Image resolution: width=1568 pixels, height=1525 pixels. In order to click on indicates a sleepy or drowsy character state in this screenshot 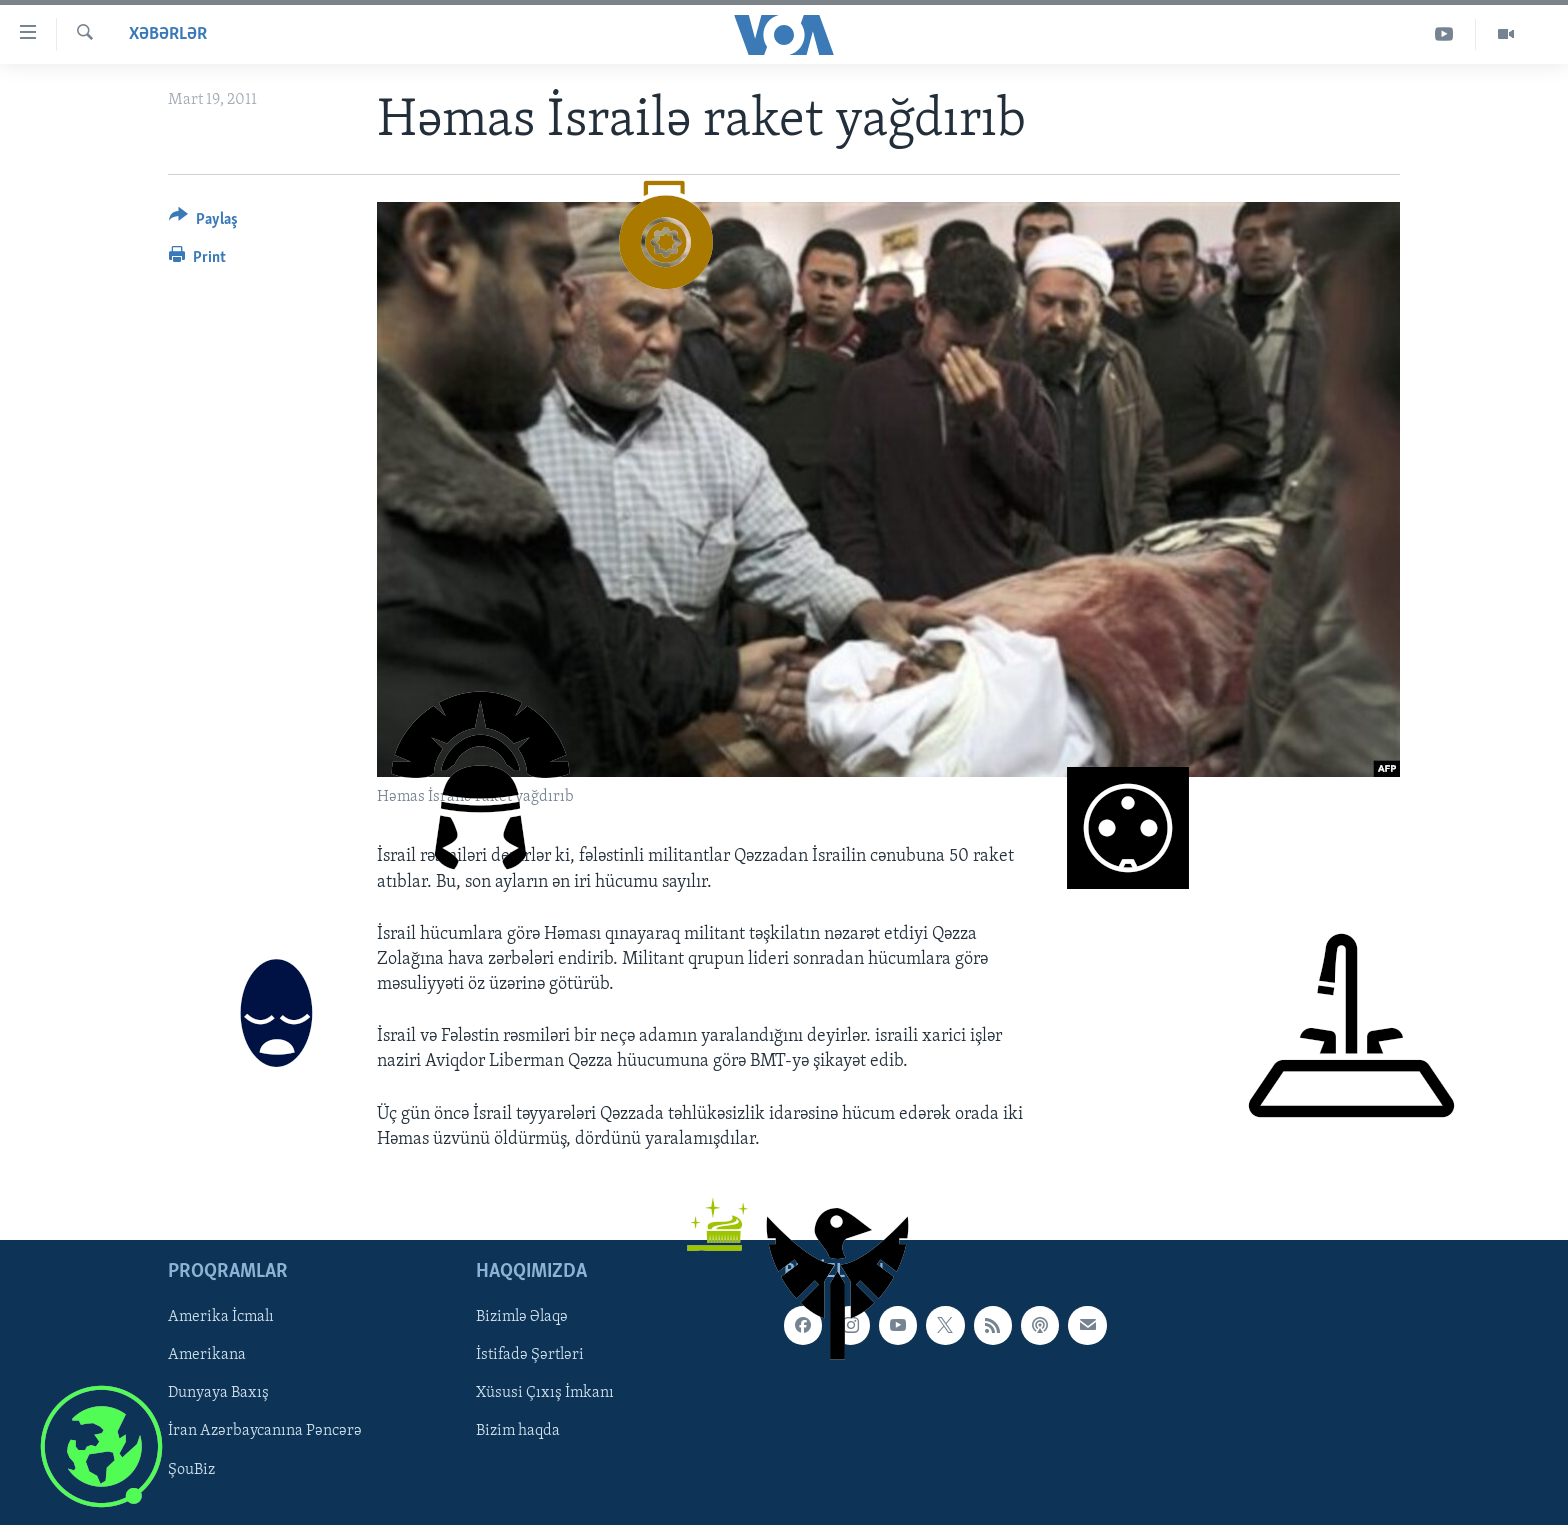, I will do `click(278, 1013)`.